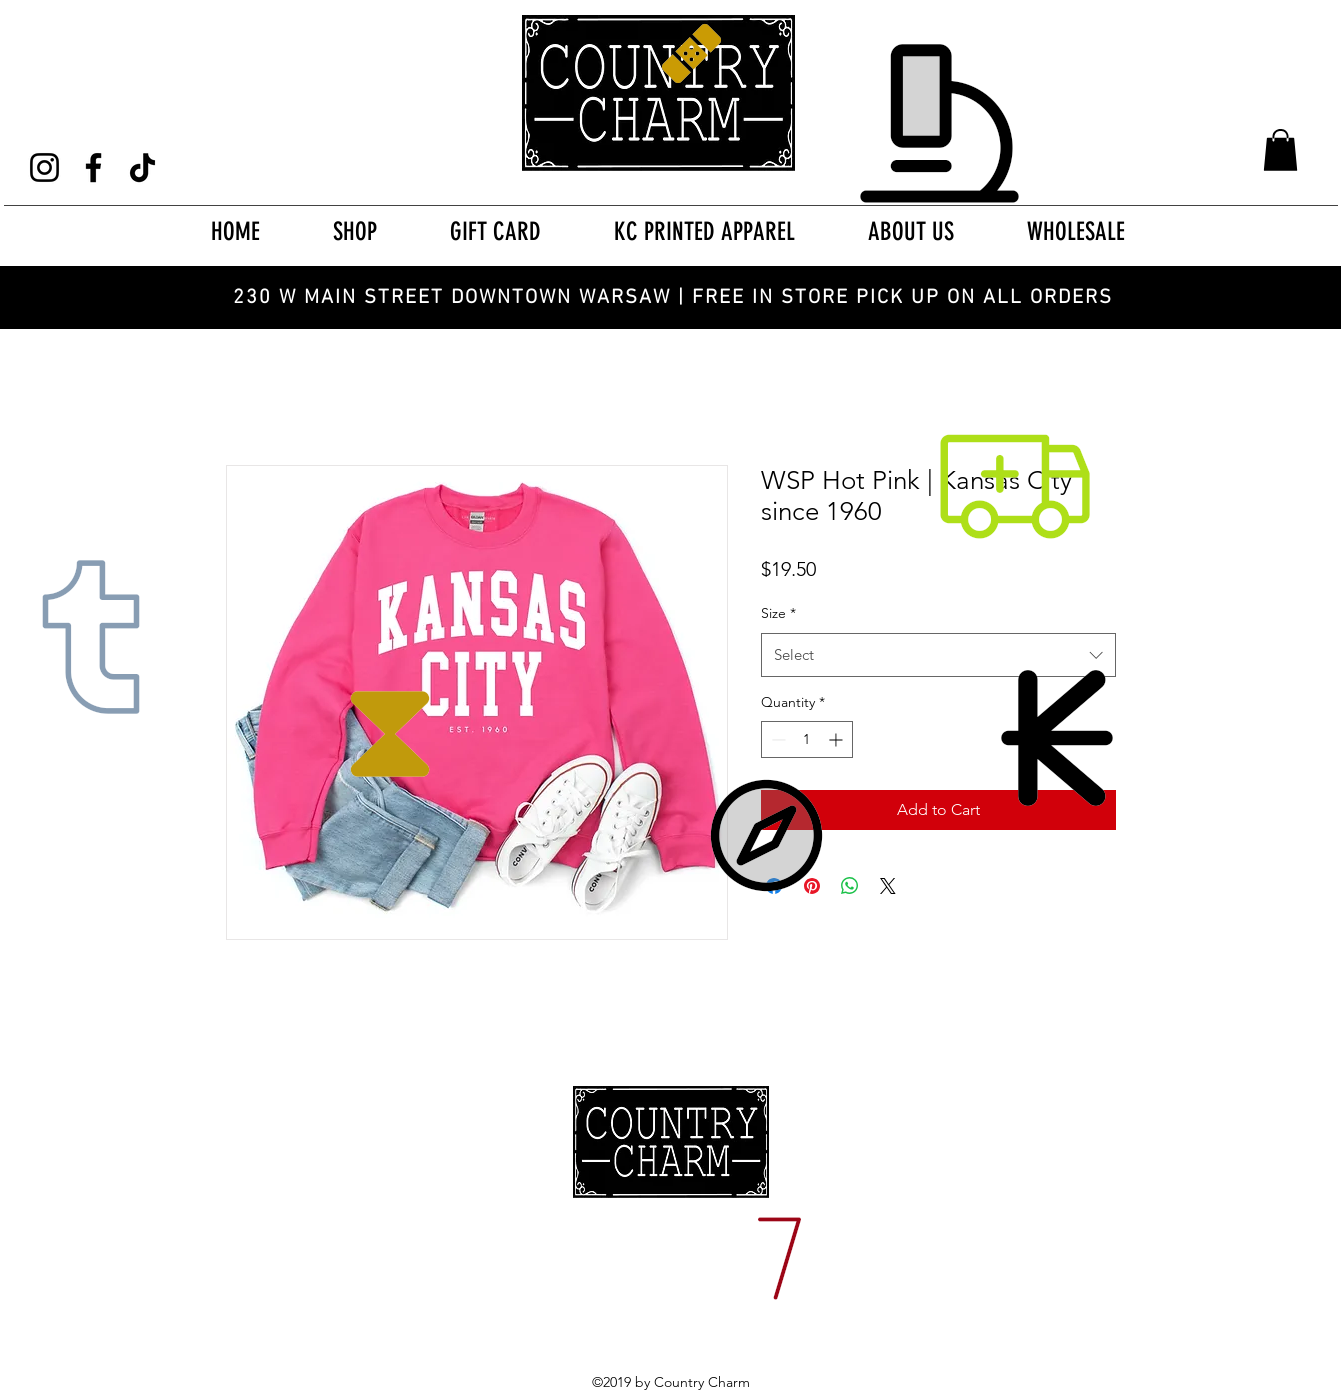 This screenshot has height=1396, width=1341. Describe the element at coordinates (1057, 738) in the screenshot. I see `indicates Lao kip currency` at that location.